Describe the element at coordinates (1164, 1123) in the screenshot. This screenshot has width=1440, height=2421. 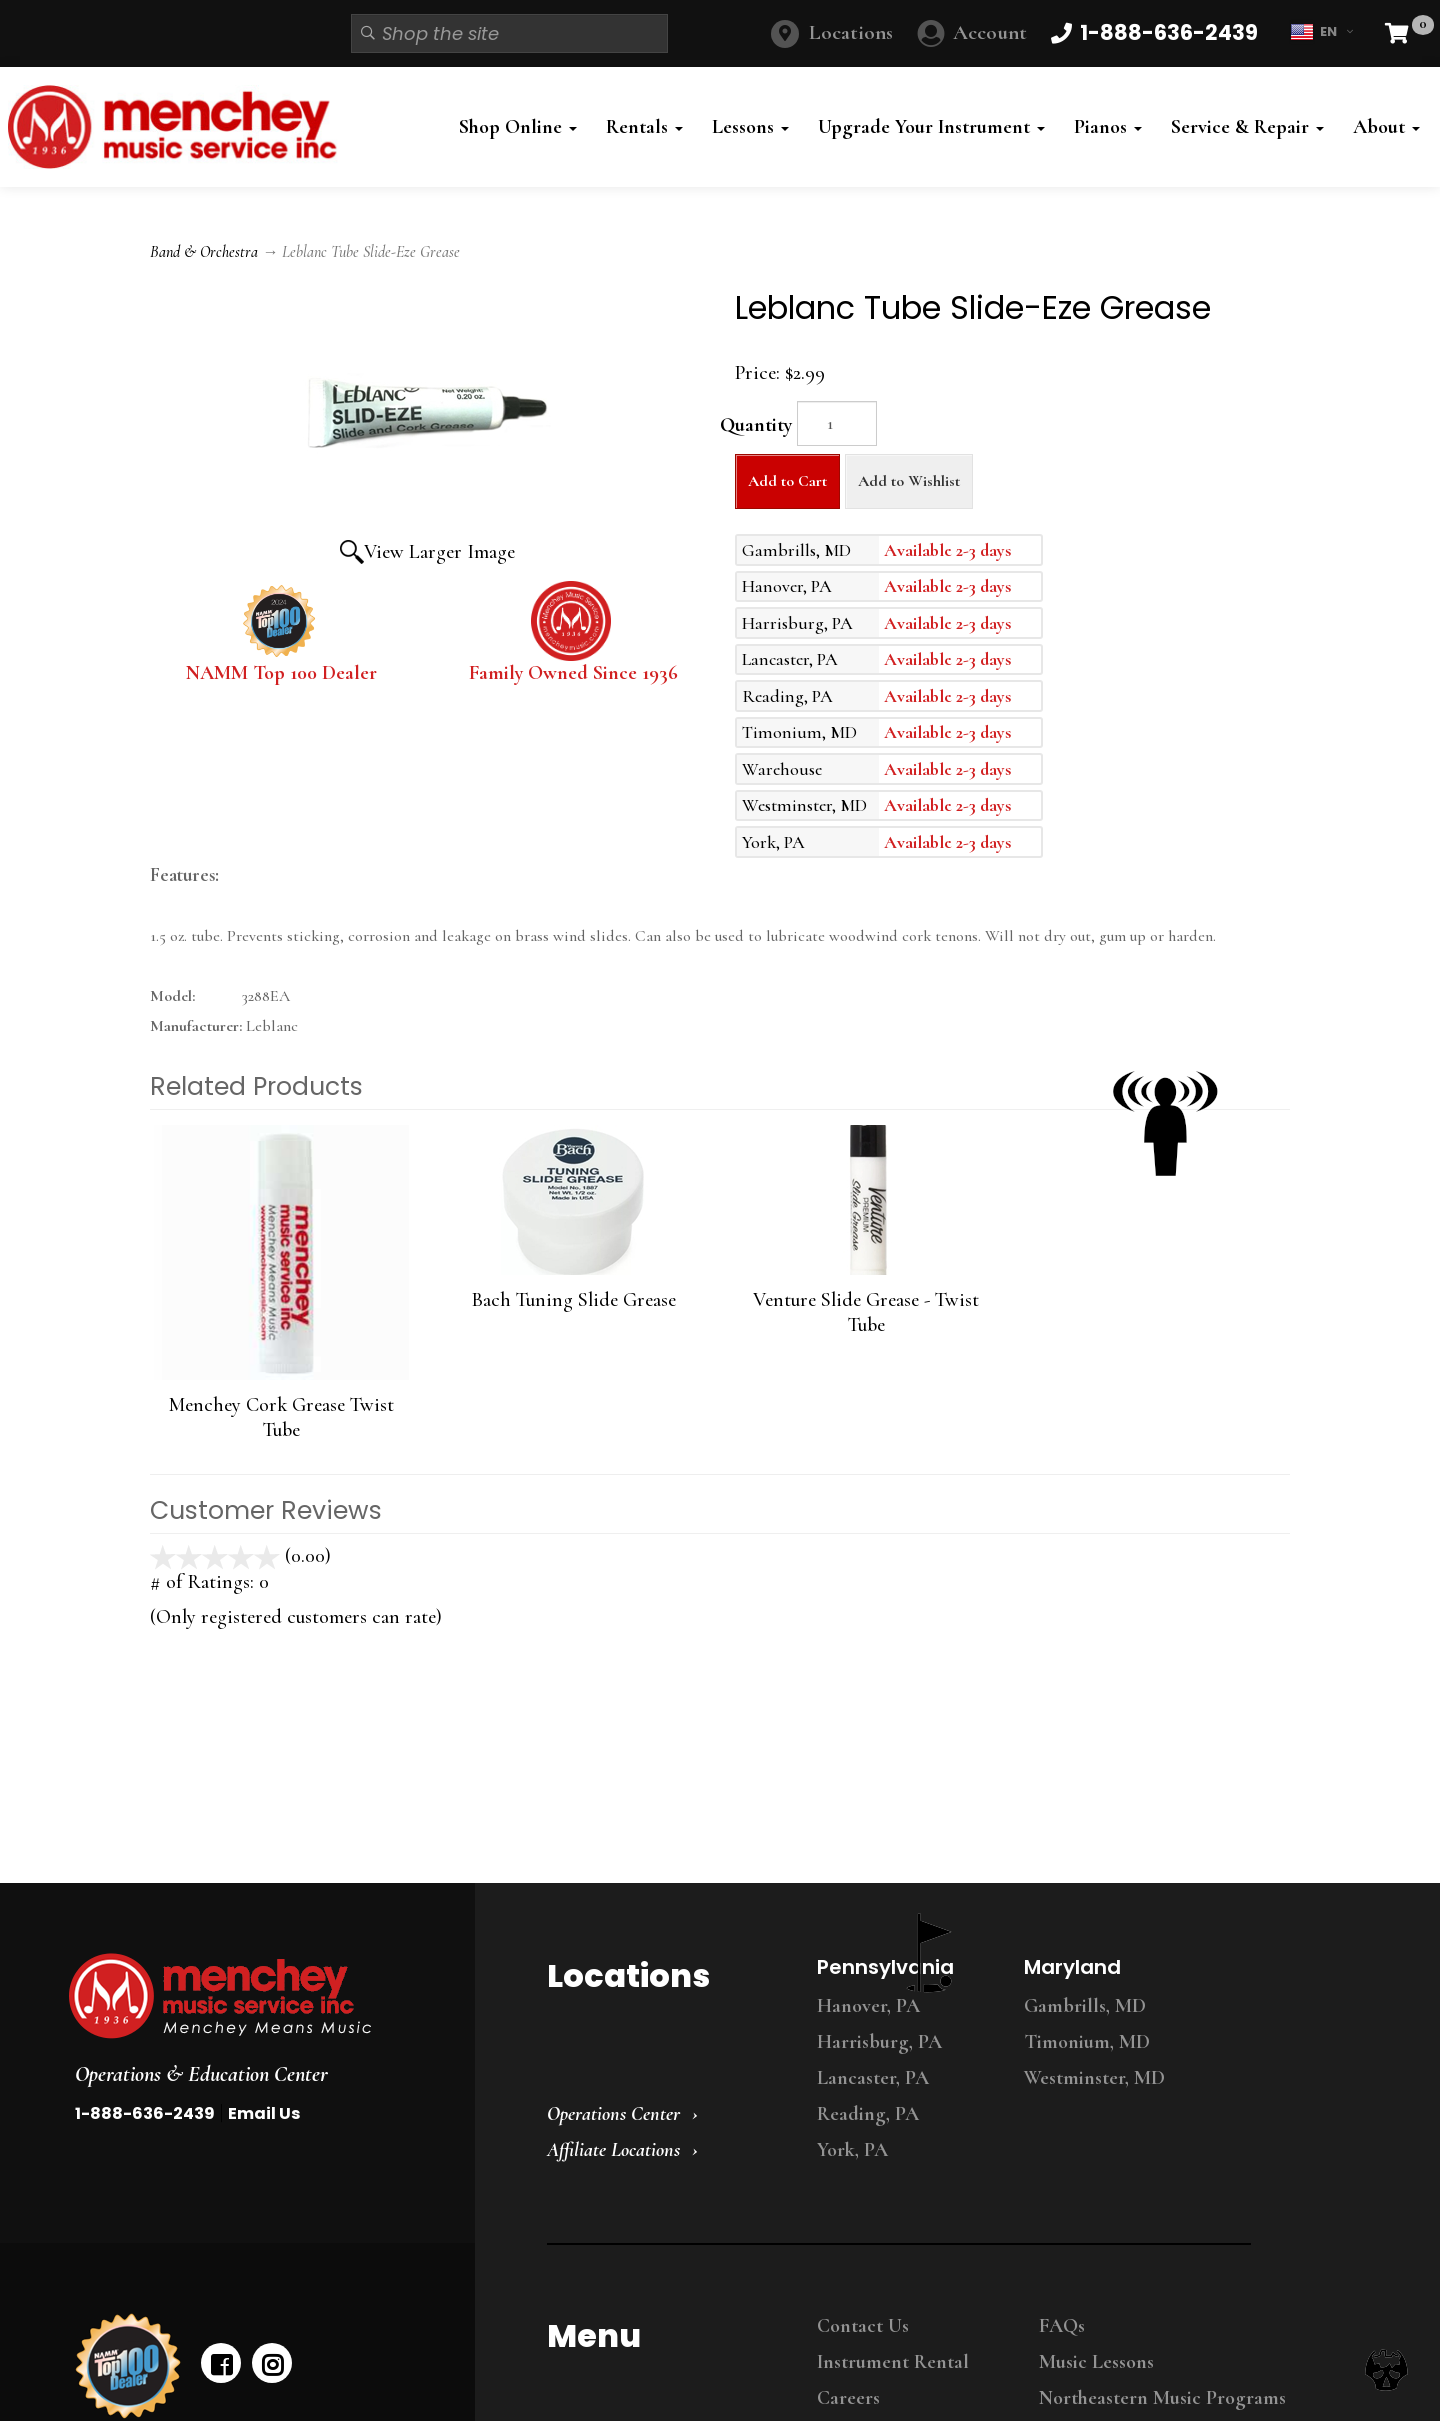
I see `indicates active awareness or alert mode` at that location.